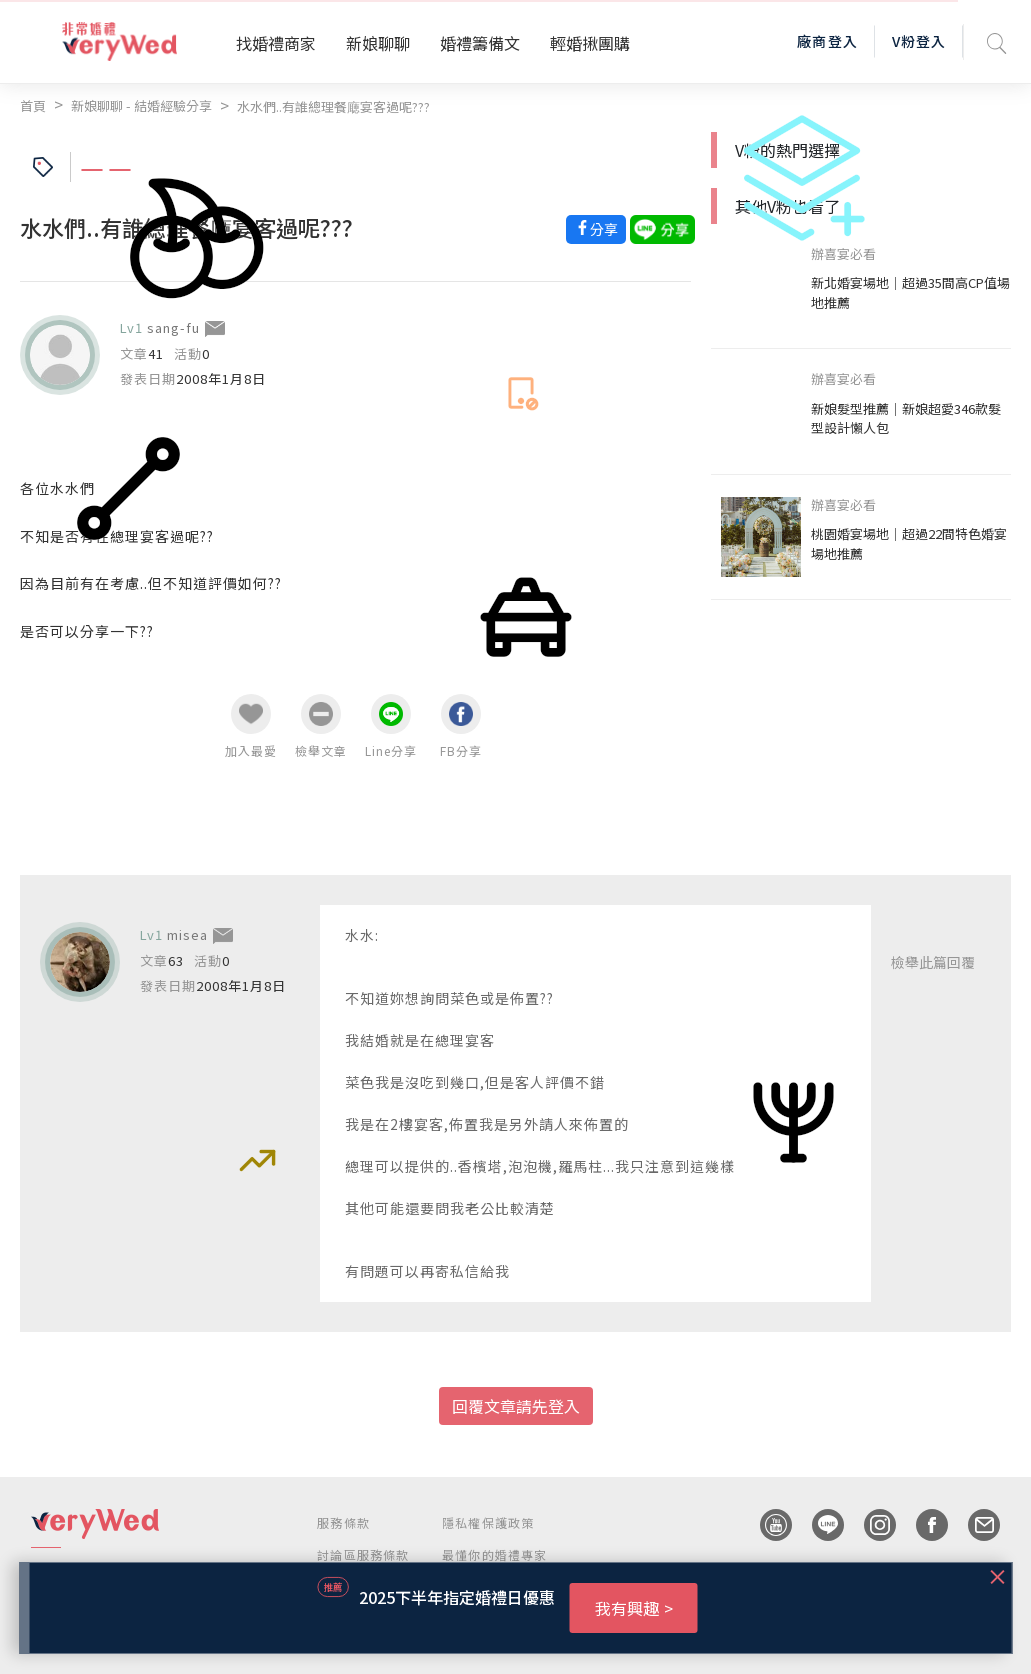 This screenshot has height=1674, width=1031. I want to click on request a taxi or cab ride, so click(526, 623).